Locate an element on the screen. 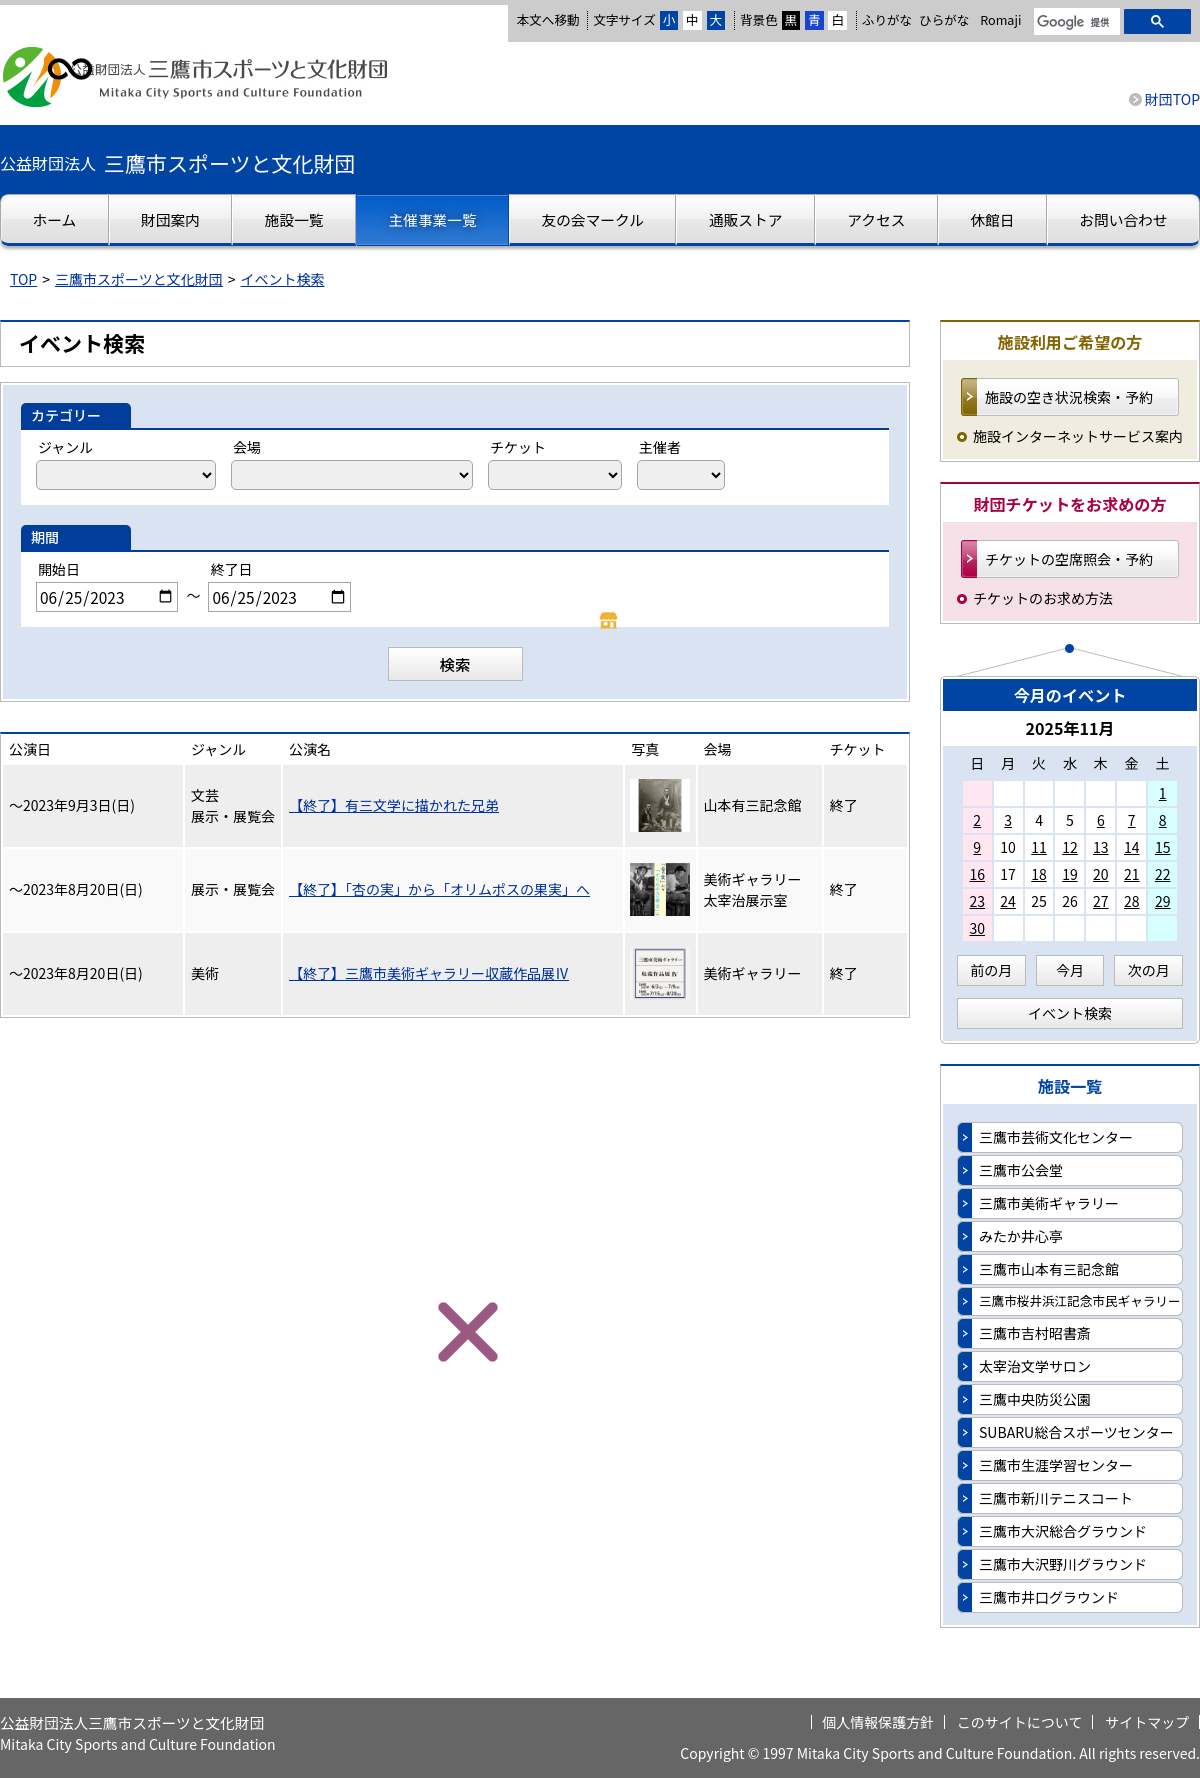  toggle infinite loop or repeat mode is located at coordinates (70, 69).